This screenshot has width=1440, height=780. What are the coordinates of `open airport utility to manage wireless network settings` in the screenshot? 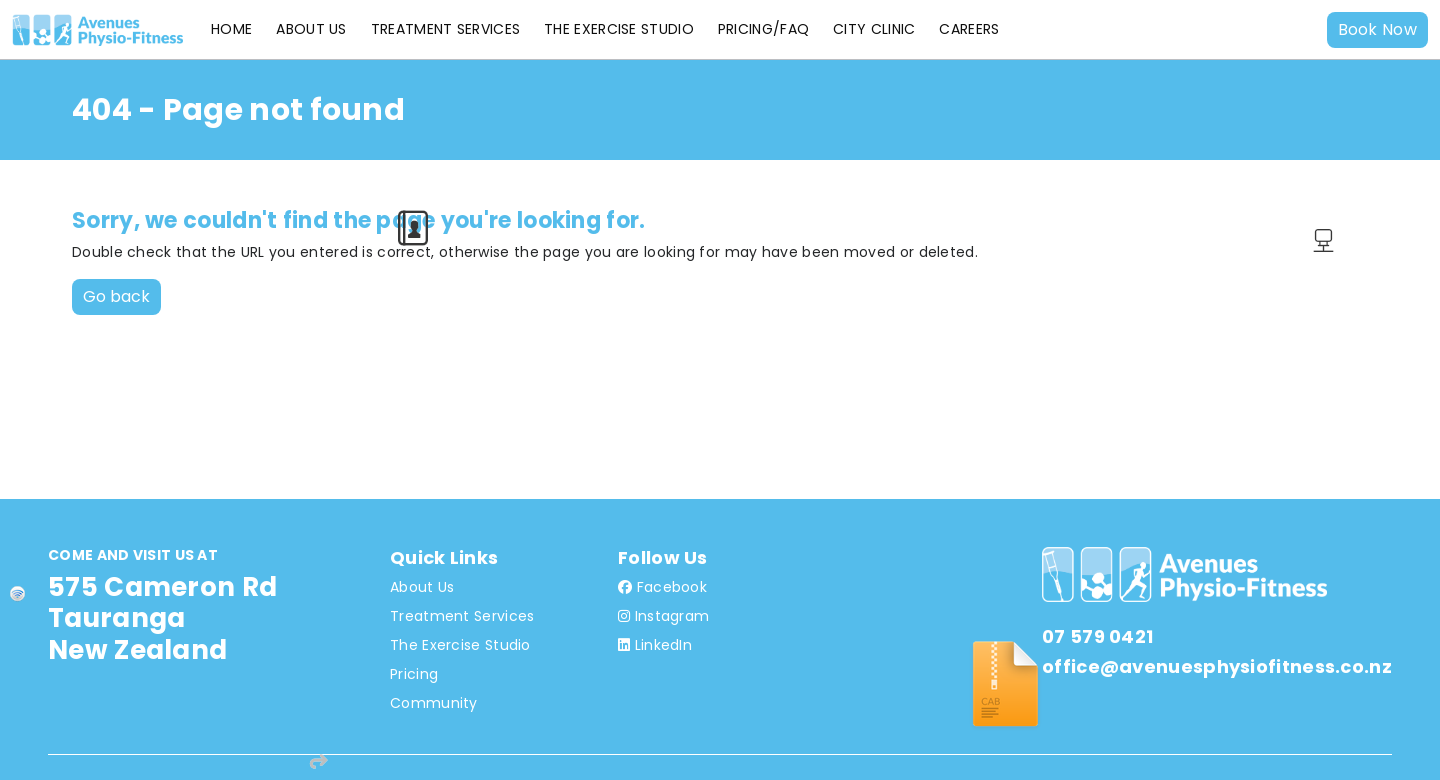 It's located at (17, 593).